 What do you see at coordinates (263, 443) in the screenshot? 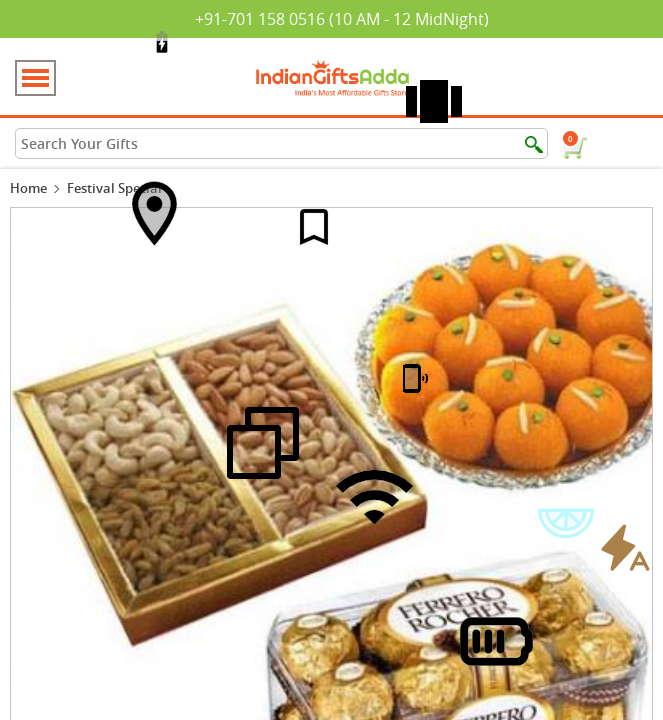
I see `copy to clipboard` at bounding box center [263, 443].